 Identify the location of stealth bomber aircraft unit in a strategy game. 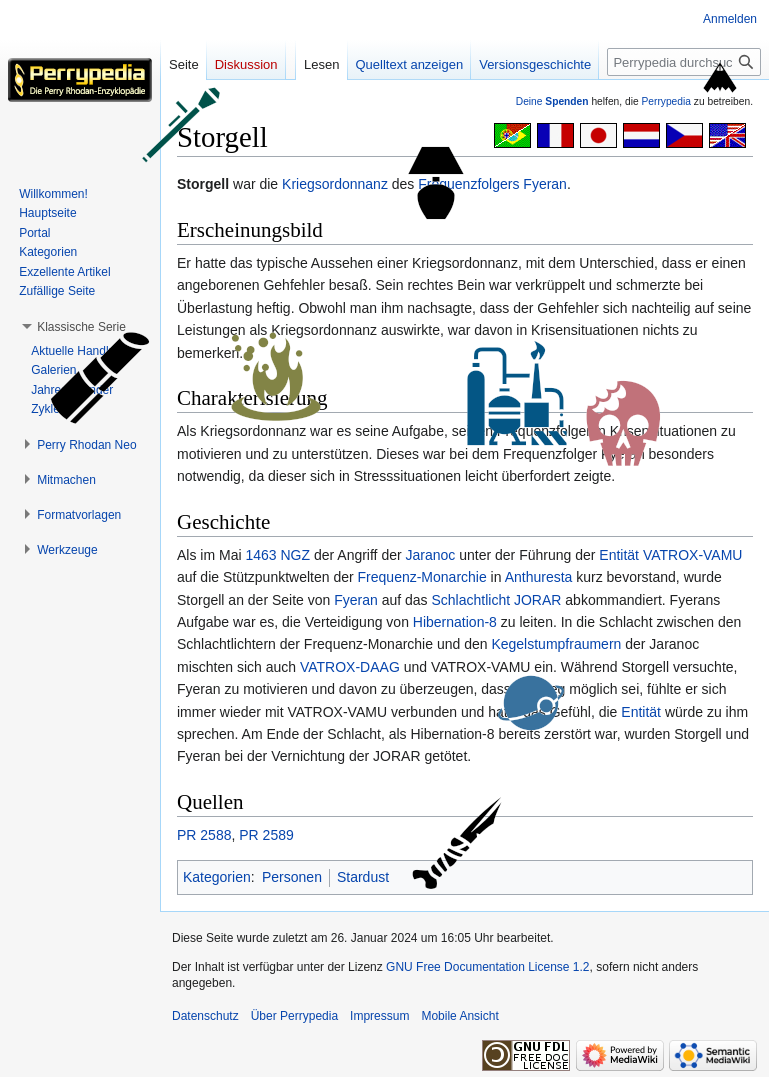
(720, 78).